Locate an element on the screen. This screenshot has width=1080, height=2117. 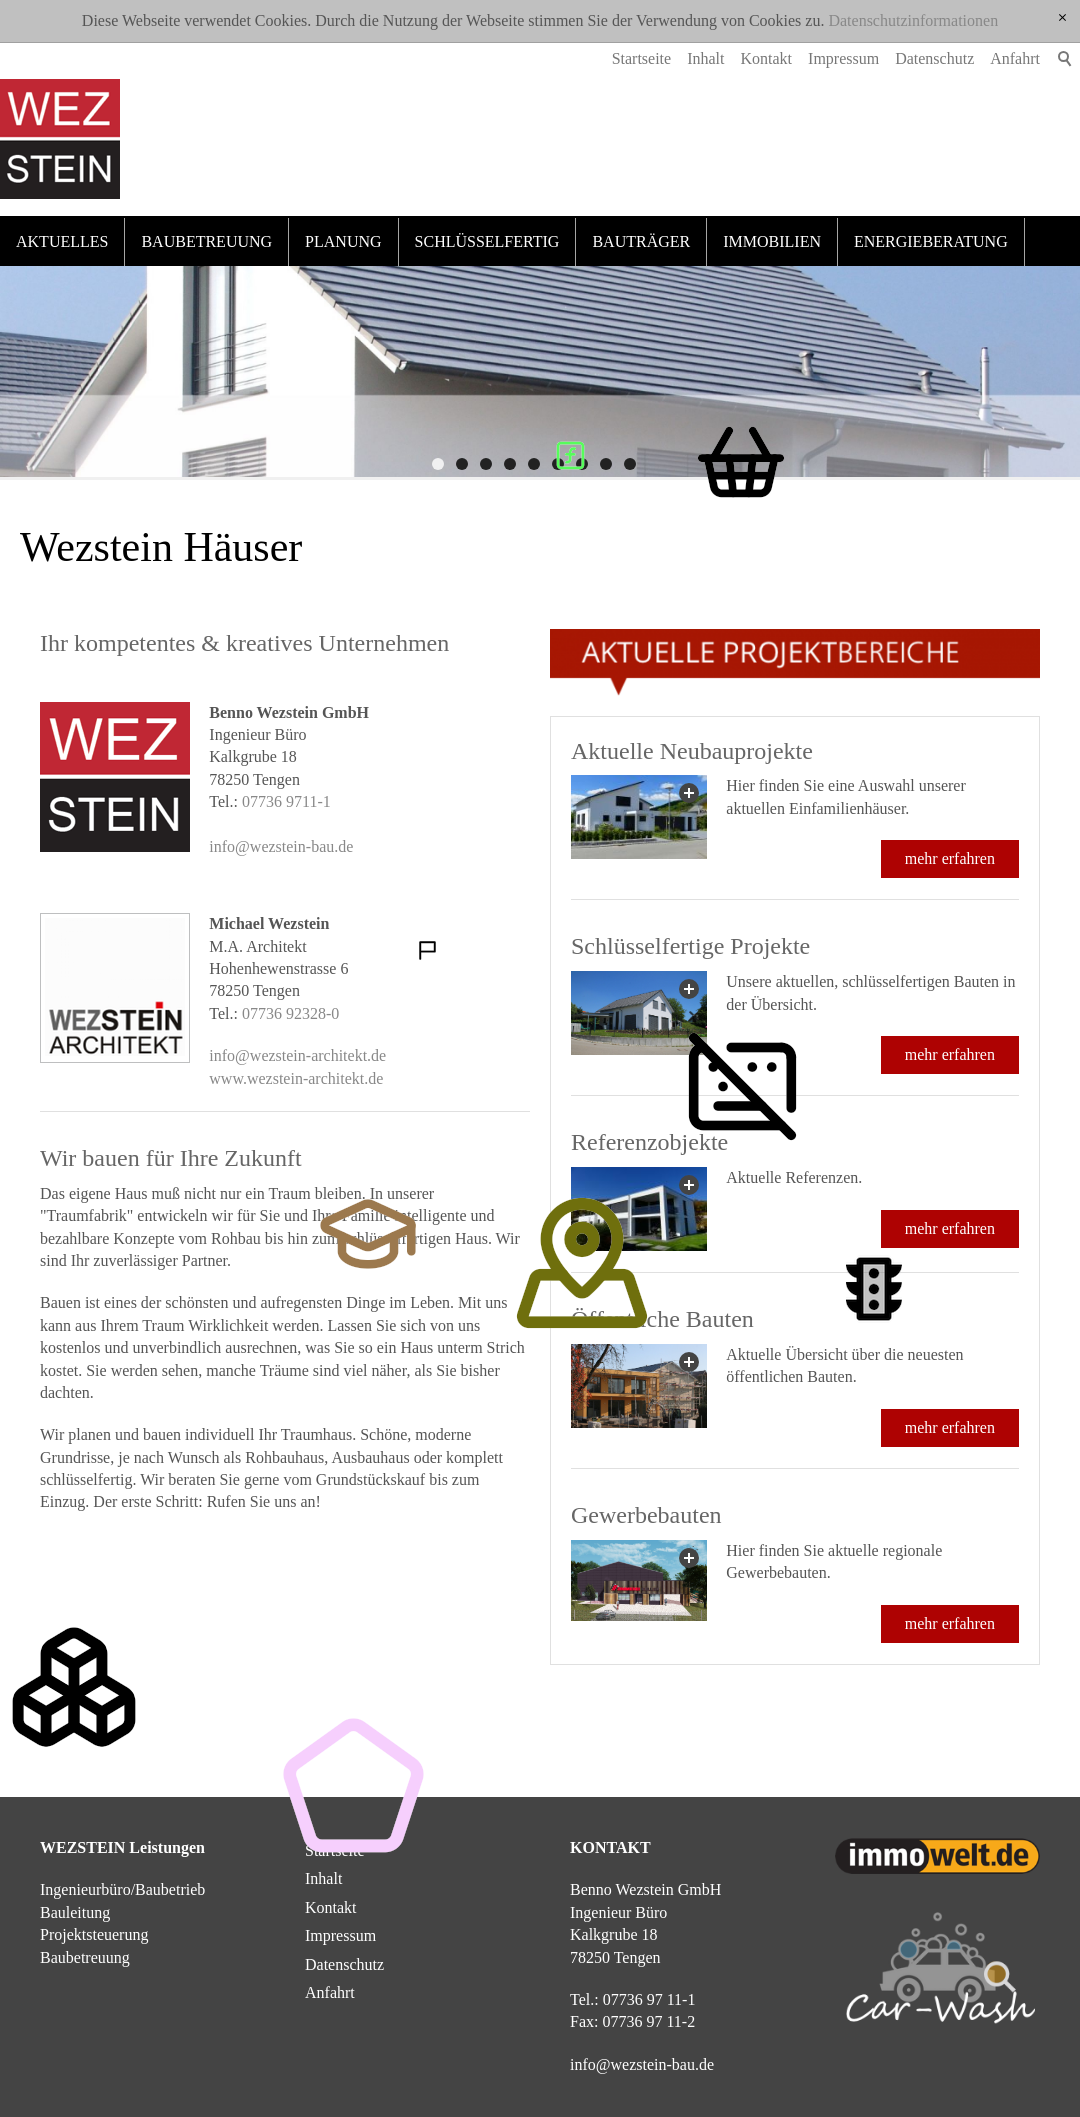
access mathematical functions or formulas is located at coordinates (570, 455).